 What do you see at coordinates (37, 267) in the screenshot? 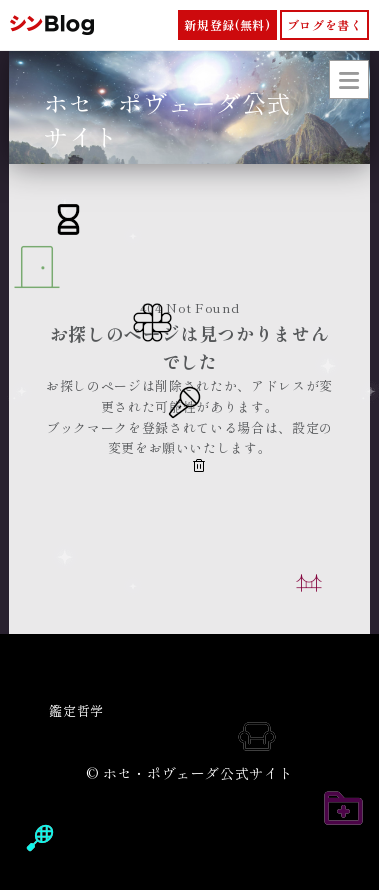
I see `log out or exit the application` at bounding box center [37, 267].